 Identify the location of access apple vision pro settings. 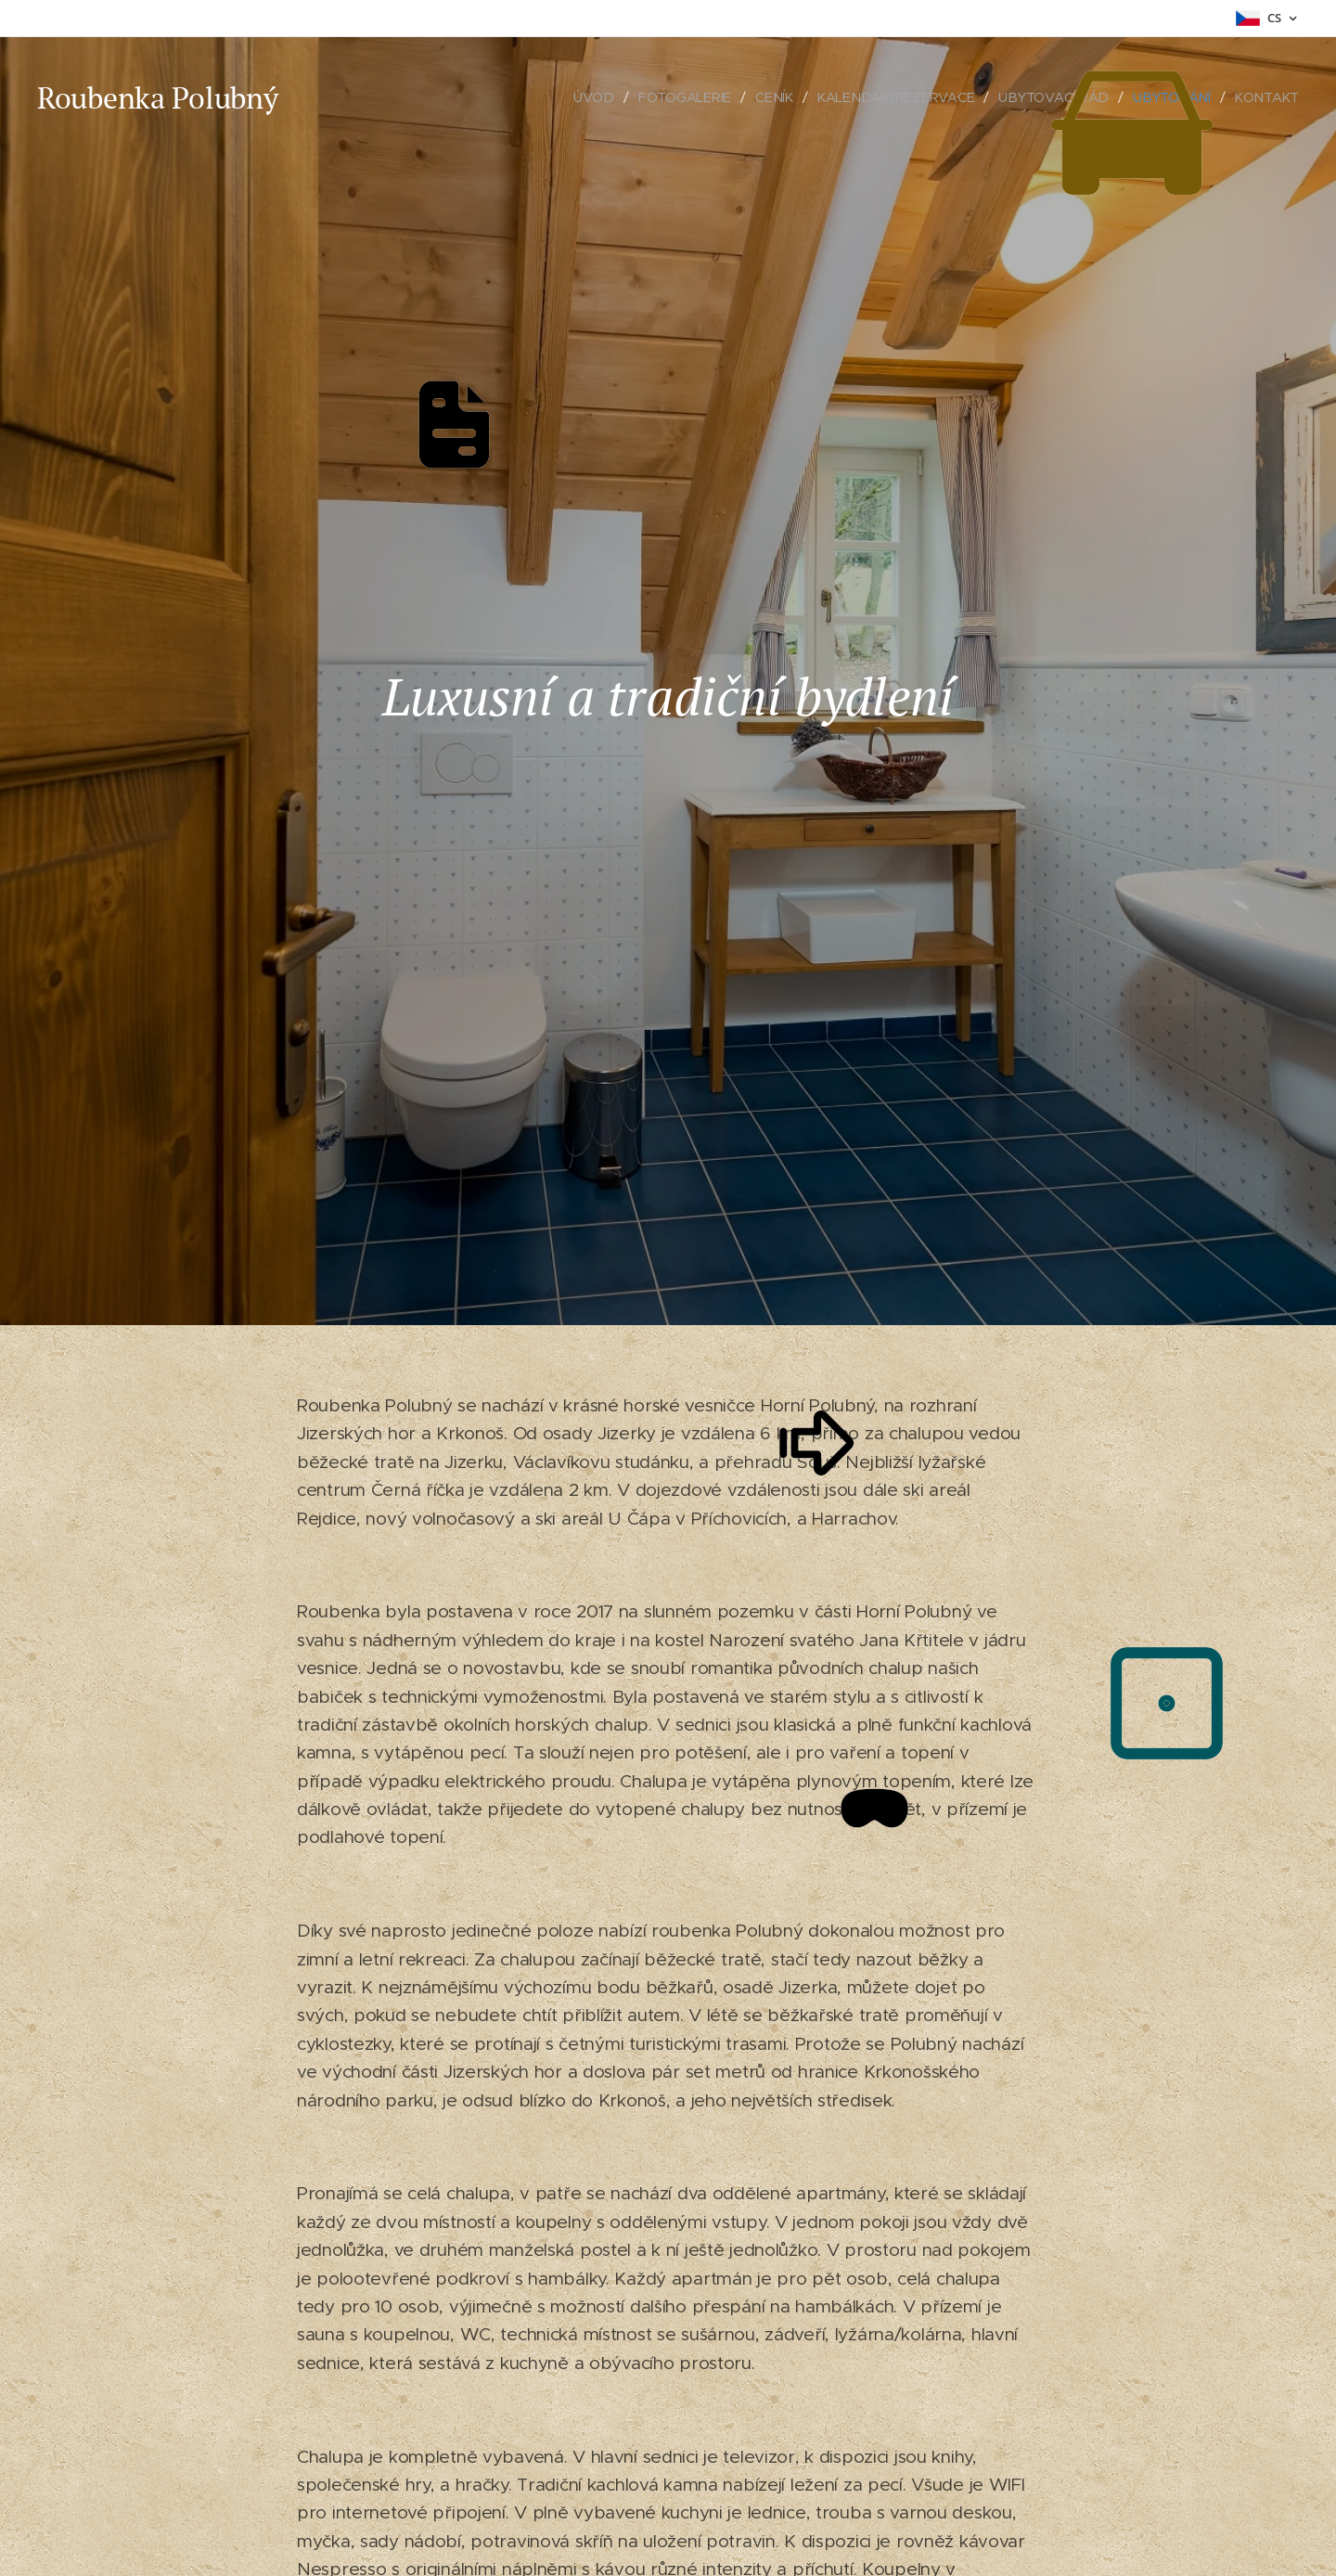
(874, 1807).